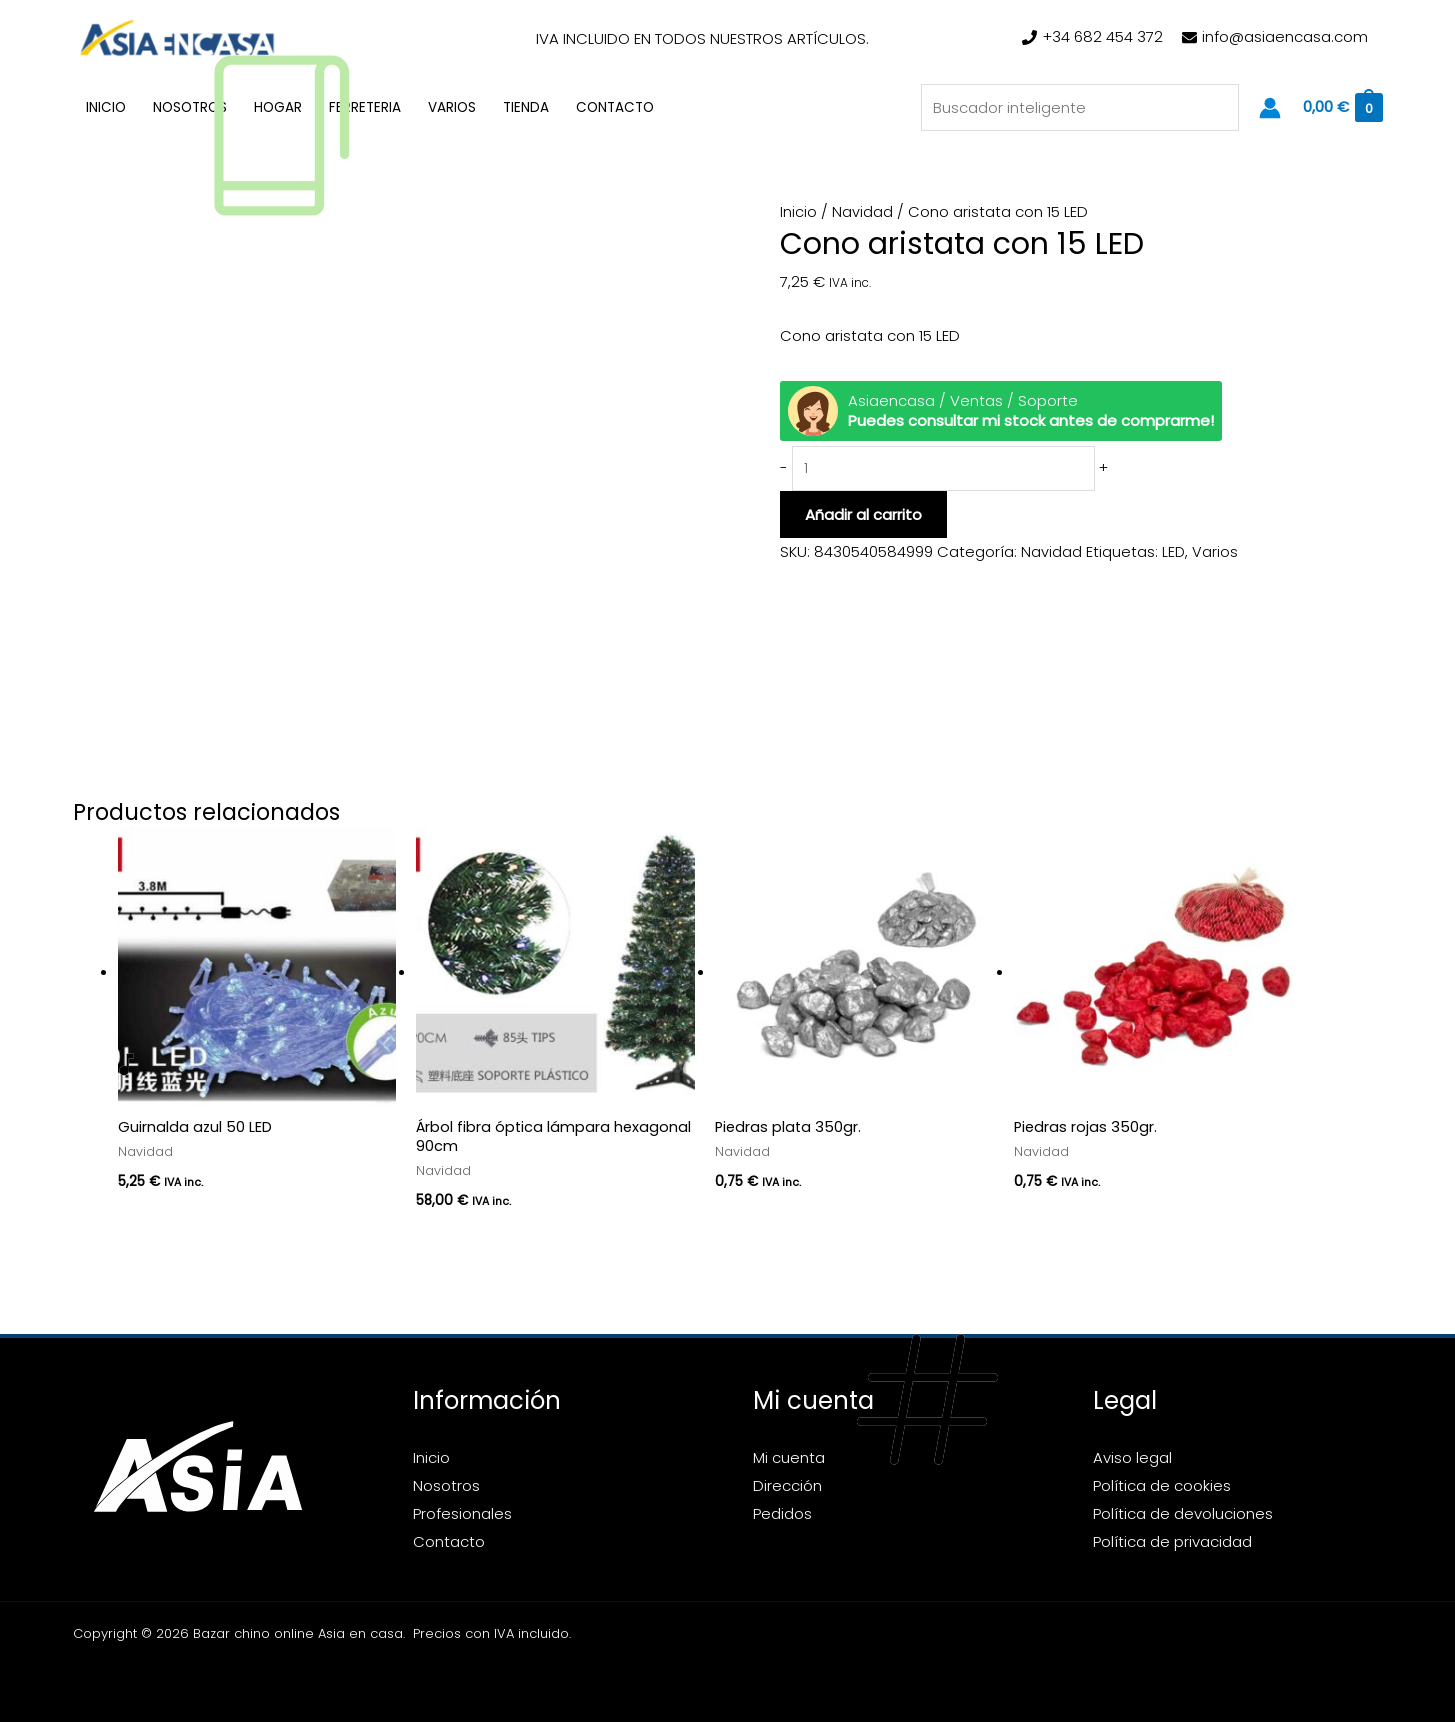 The width and height of the screenshot is (1455, 1723). I want to click on access music or audio player, so click(126, 1064).